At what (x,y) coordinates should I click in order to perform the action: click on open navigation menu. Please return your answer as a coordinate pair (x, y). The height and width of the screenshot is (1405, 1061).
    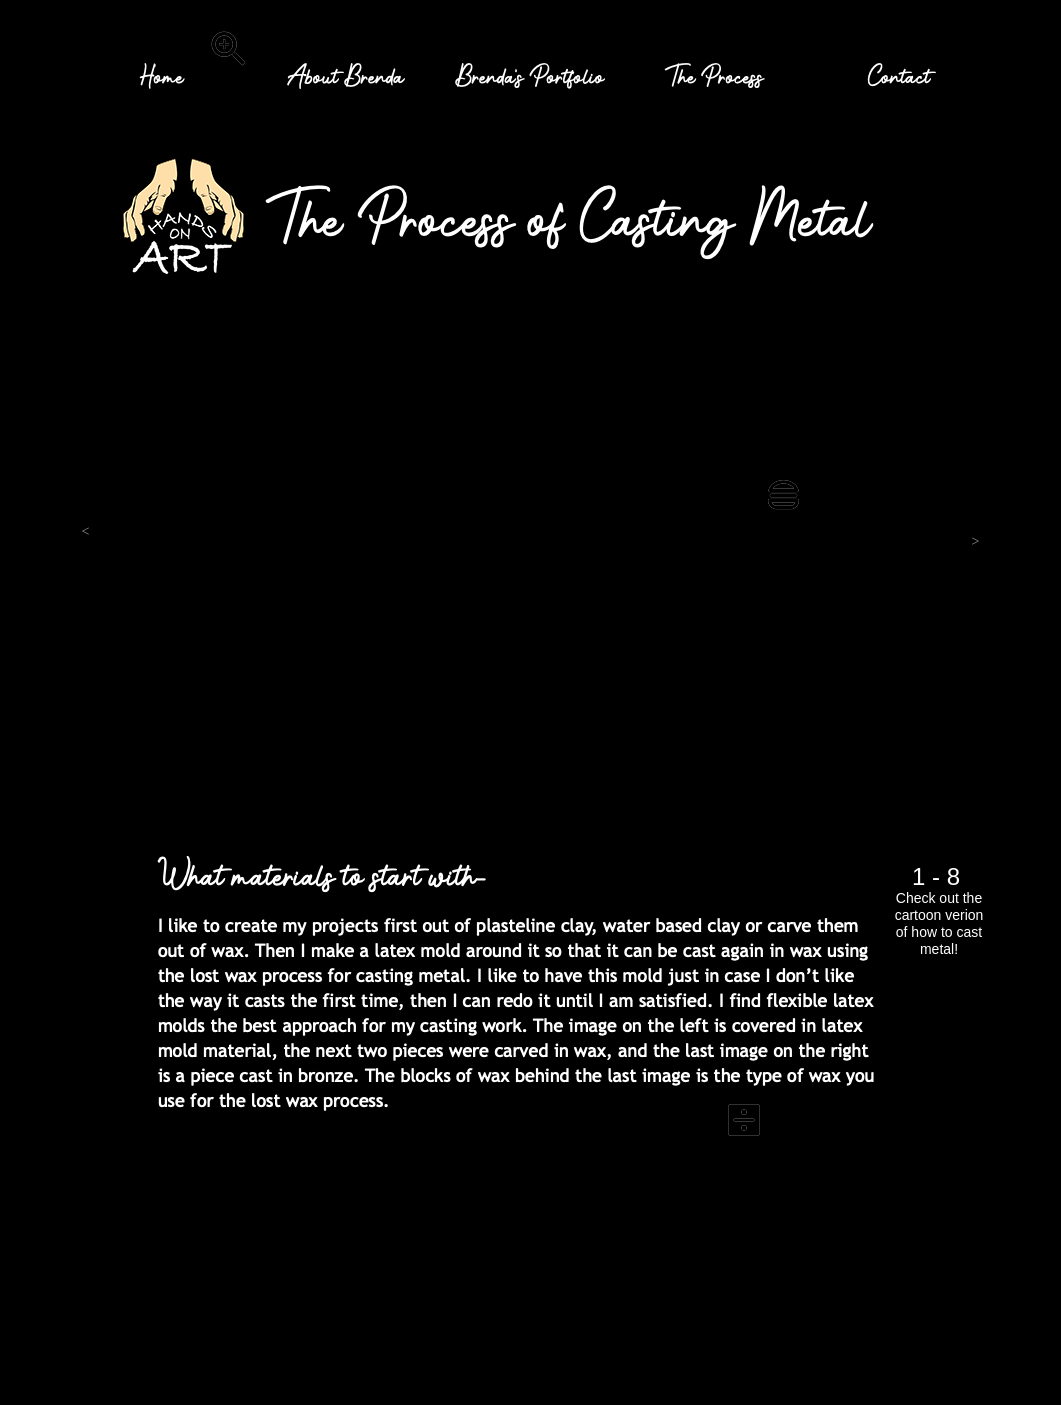
    Looking at the image, I should click on (783, 495).